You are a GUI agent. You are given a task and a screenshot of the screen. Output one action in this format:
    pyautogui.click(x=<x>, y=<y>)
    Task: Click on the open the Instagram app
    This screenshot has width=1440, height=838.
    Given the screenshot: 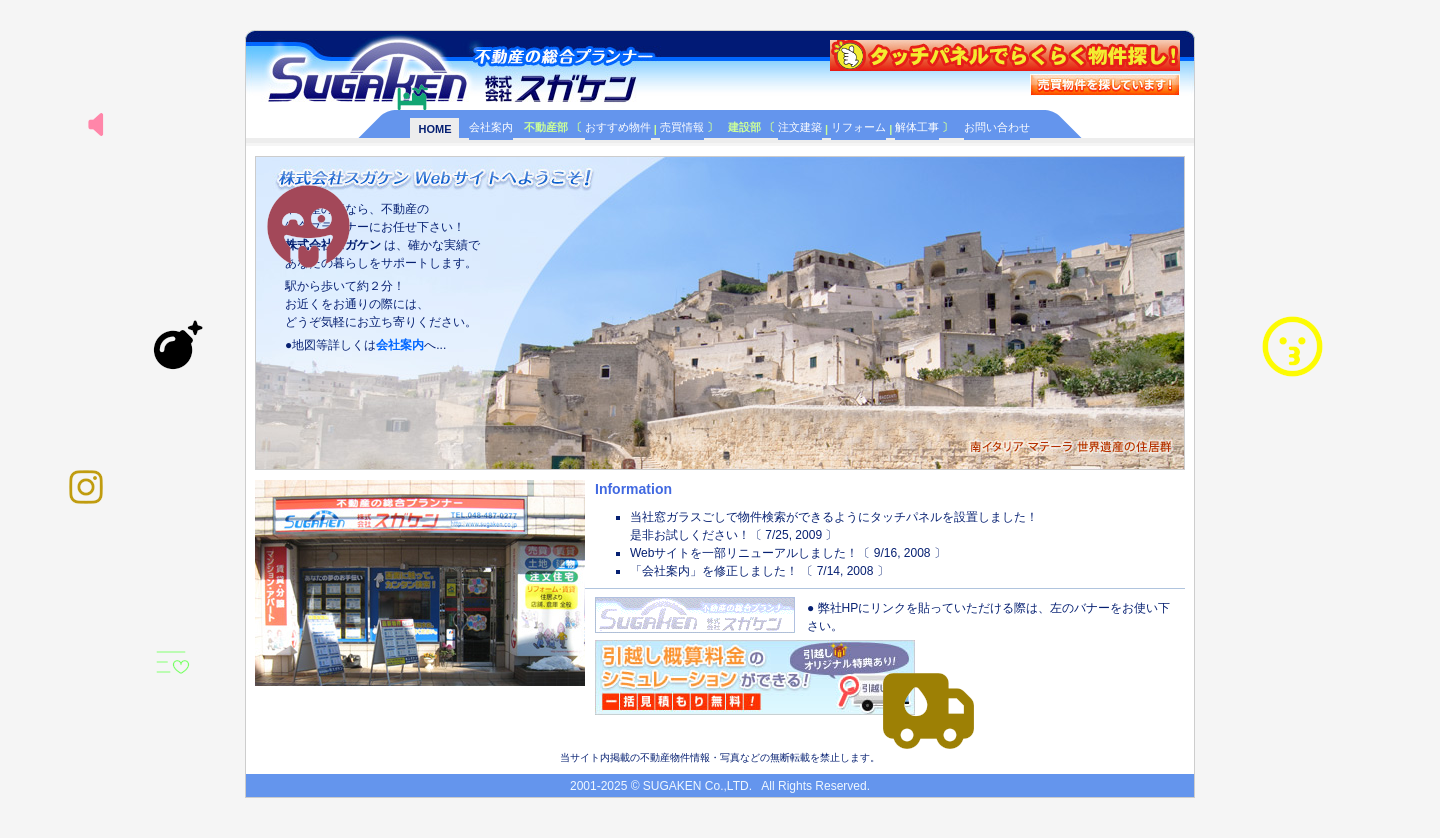 What is the action you would take?
    pyautogui.click(x=86, y=487)
    